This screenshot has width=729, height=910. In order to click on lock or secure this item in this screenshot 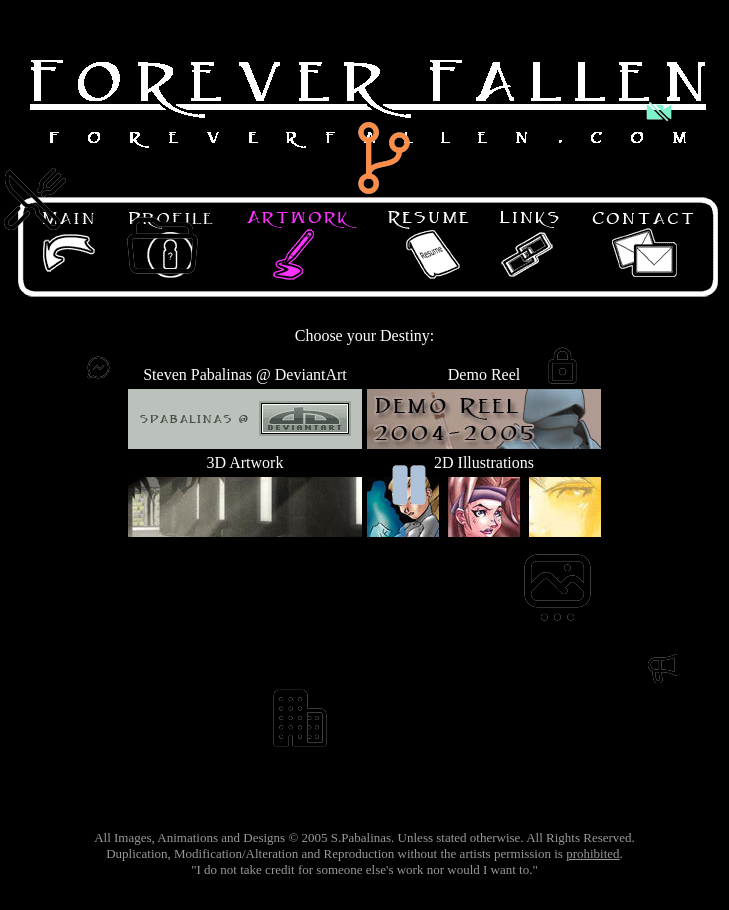, I will do `click(562, 366)`.